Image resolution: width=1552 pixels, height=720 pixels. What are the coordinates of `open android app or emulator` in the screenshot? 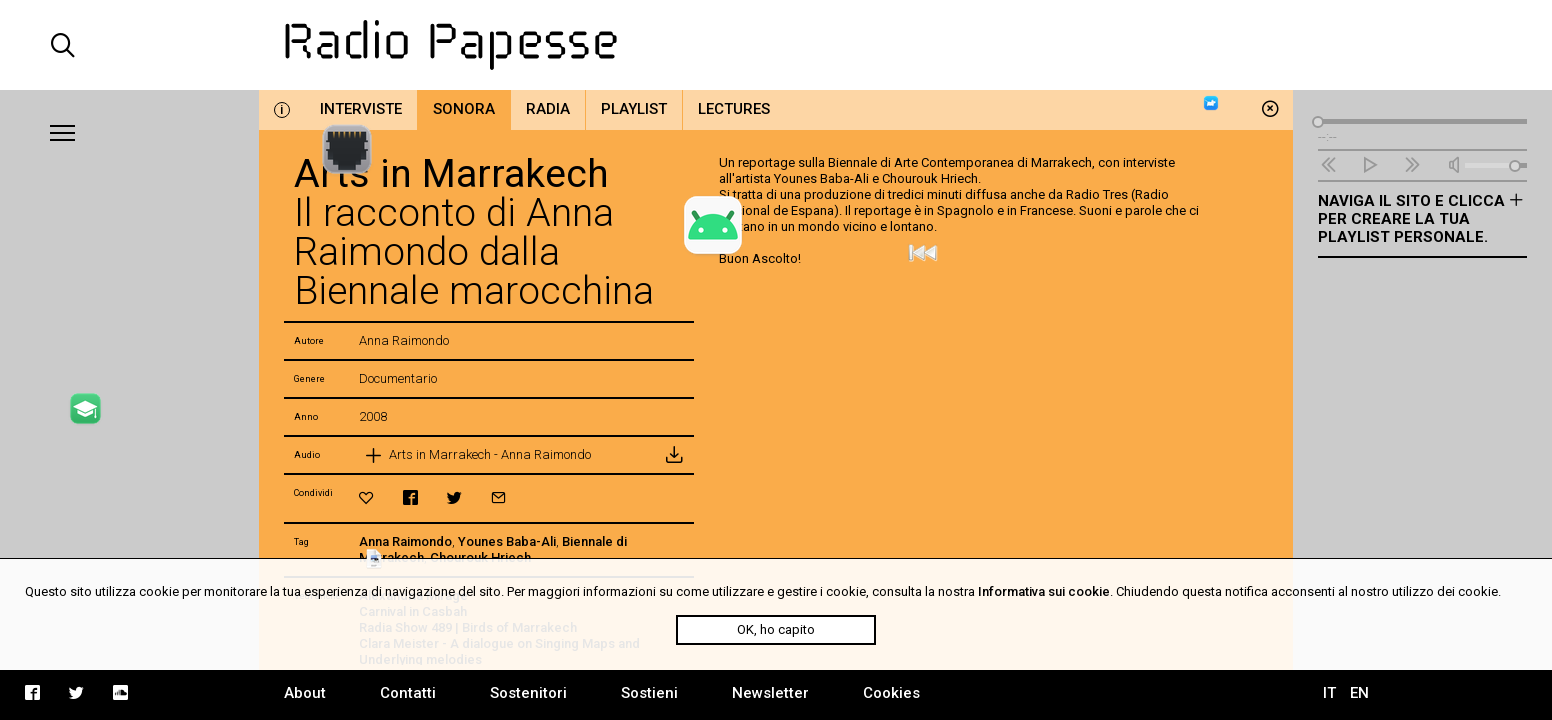 It's located at (713, 225).